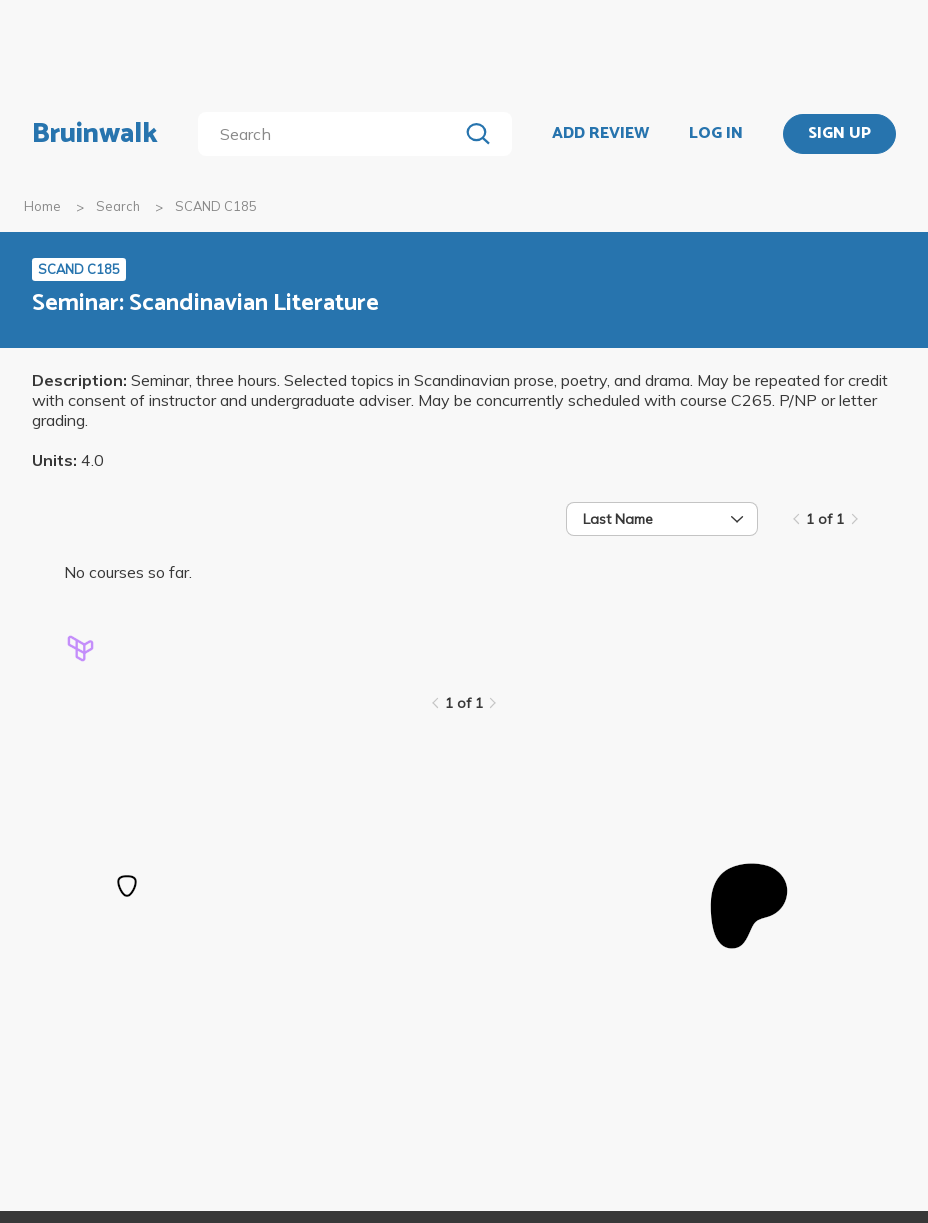  What do you see at coordinates (749, 906) in the screenshot?
I see `visit patreon page` at bounding box center [749, 906].